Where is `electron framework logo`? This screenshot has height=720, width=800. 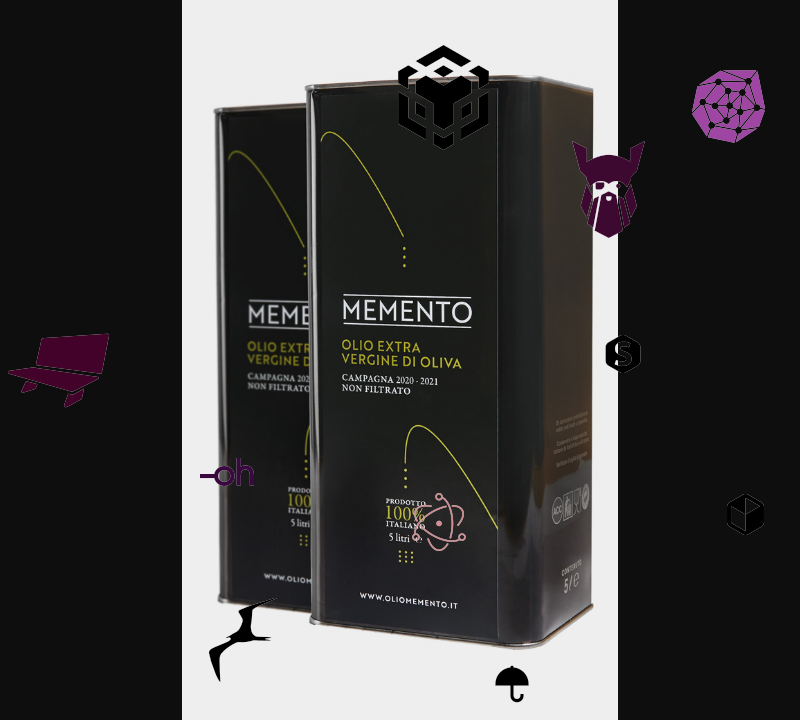 electron framework logo is located at coordinates (439, 522).